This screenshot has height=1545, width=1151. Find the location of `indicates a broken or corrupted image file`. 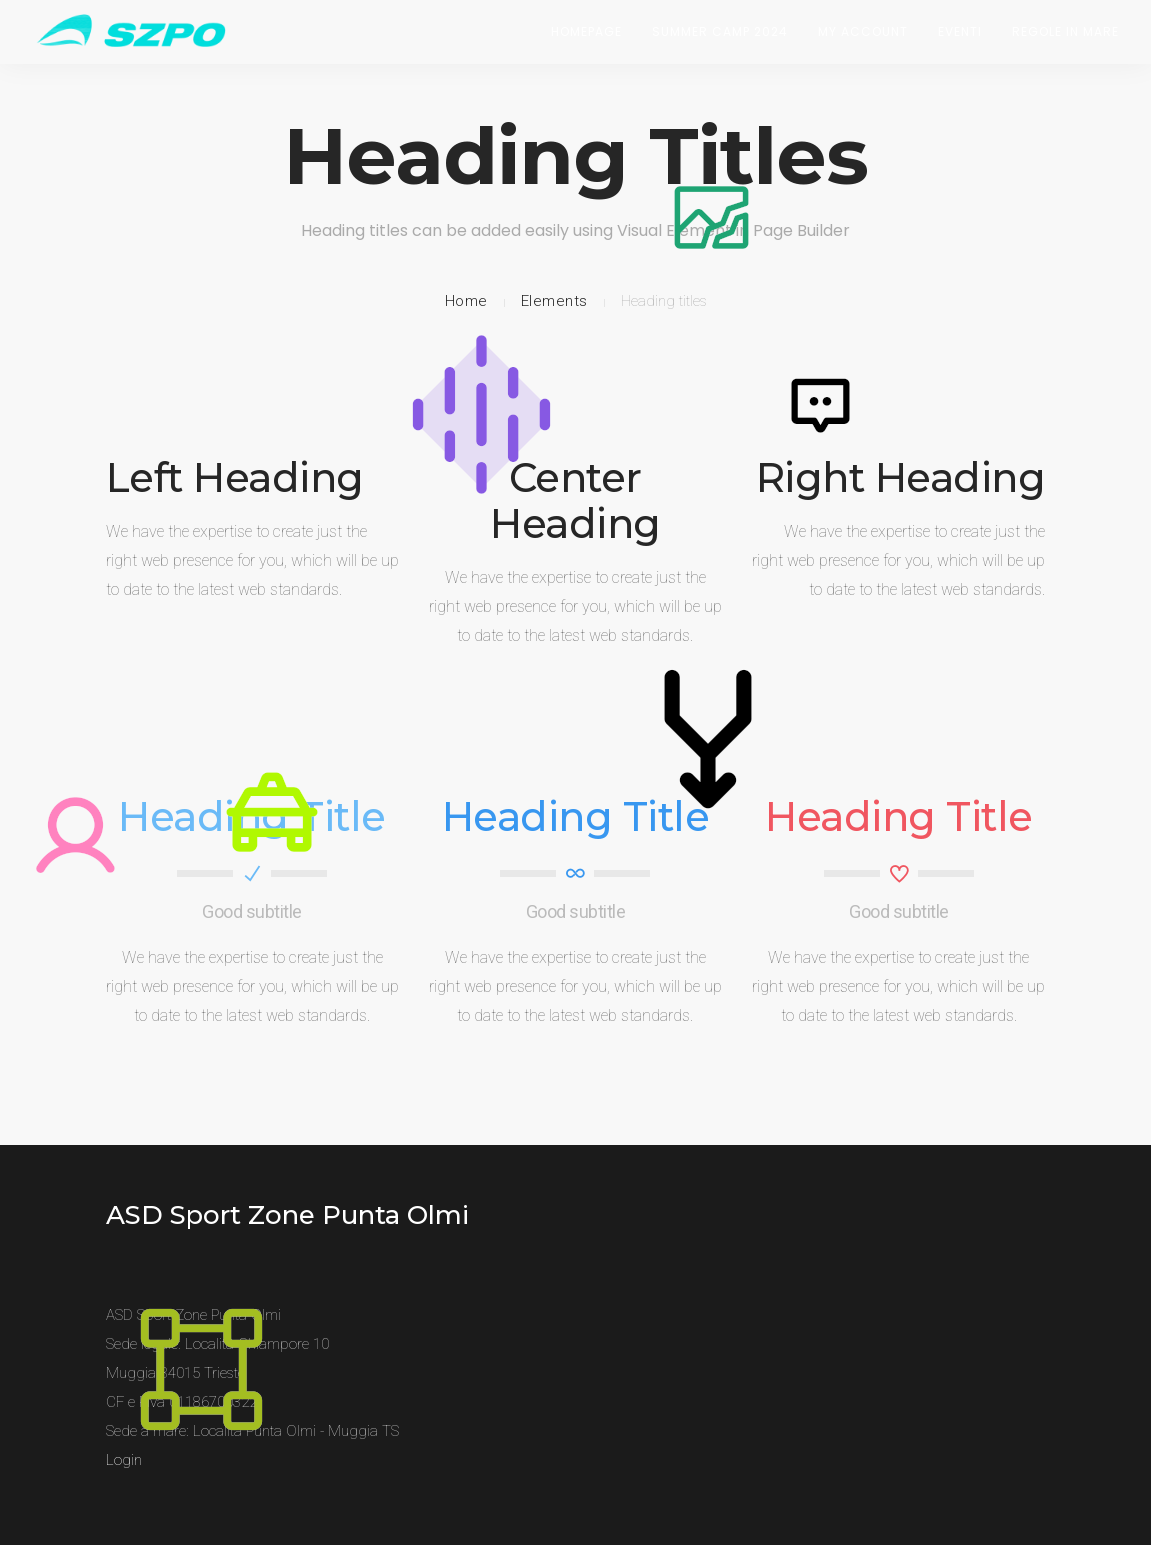

indicates a broken or corrupted image file is located at coordinates (711, 217).